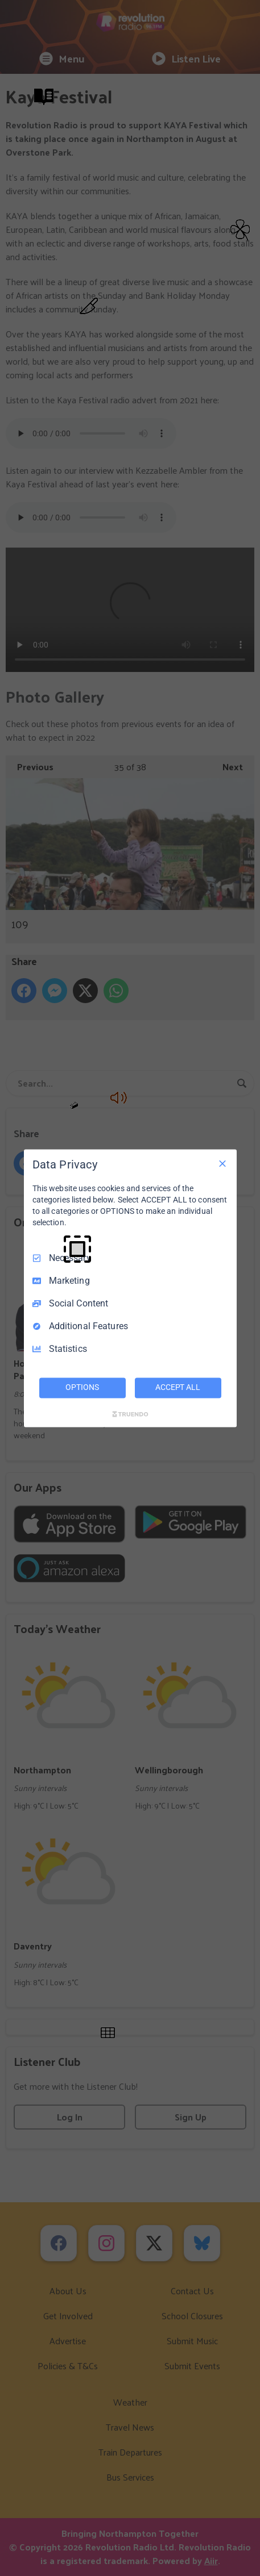  I want to click on select all items in the current view, so click(77, 1249).